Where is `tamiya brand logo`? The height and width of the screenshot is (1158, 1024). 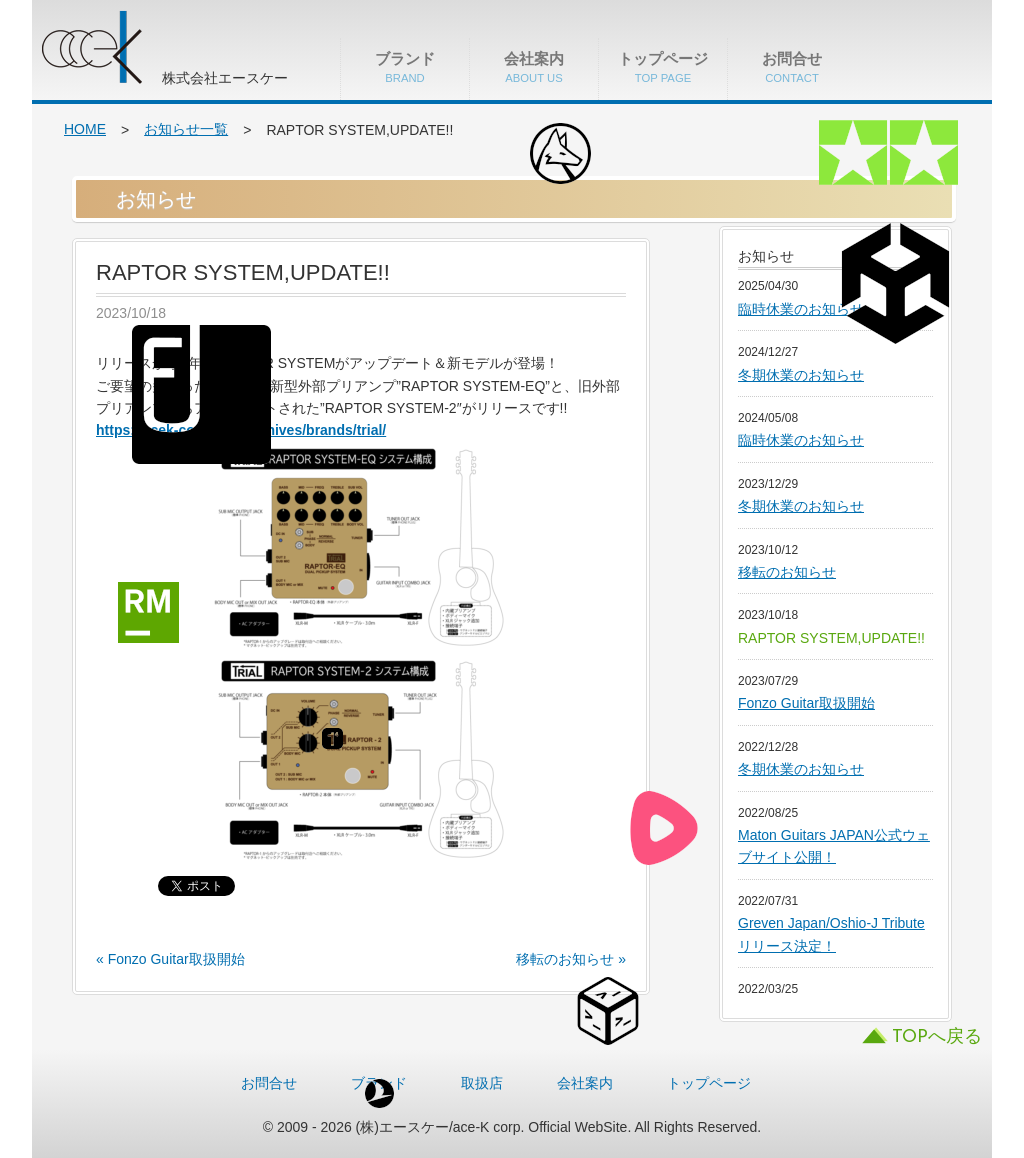 tamiya brand logo is located at coordinates (888, 152).